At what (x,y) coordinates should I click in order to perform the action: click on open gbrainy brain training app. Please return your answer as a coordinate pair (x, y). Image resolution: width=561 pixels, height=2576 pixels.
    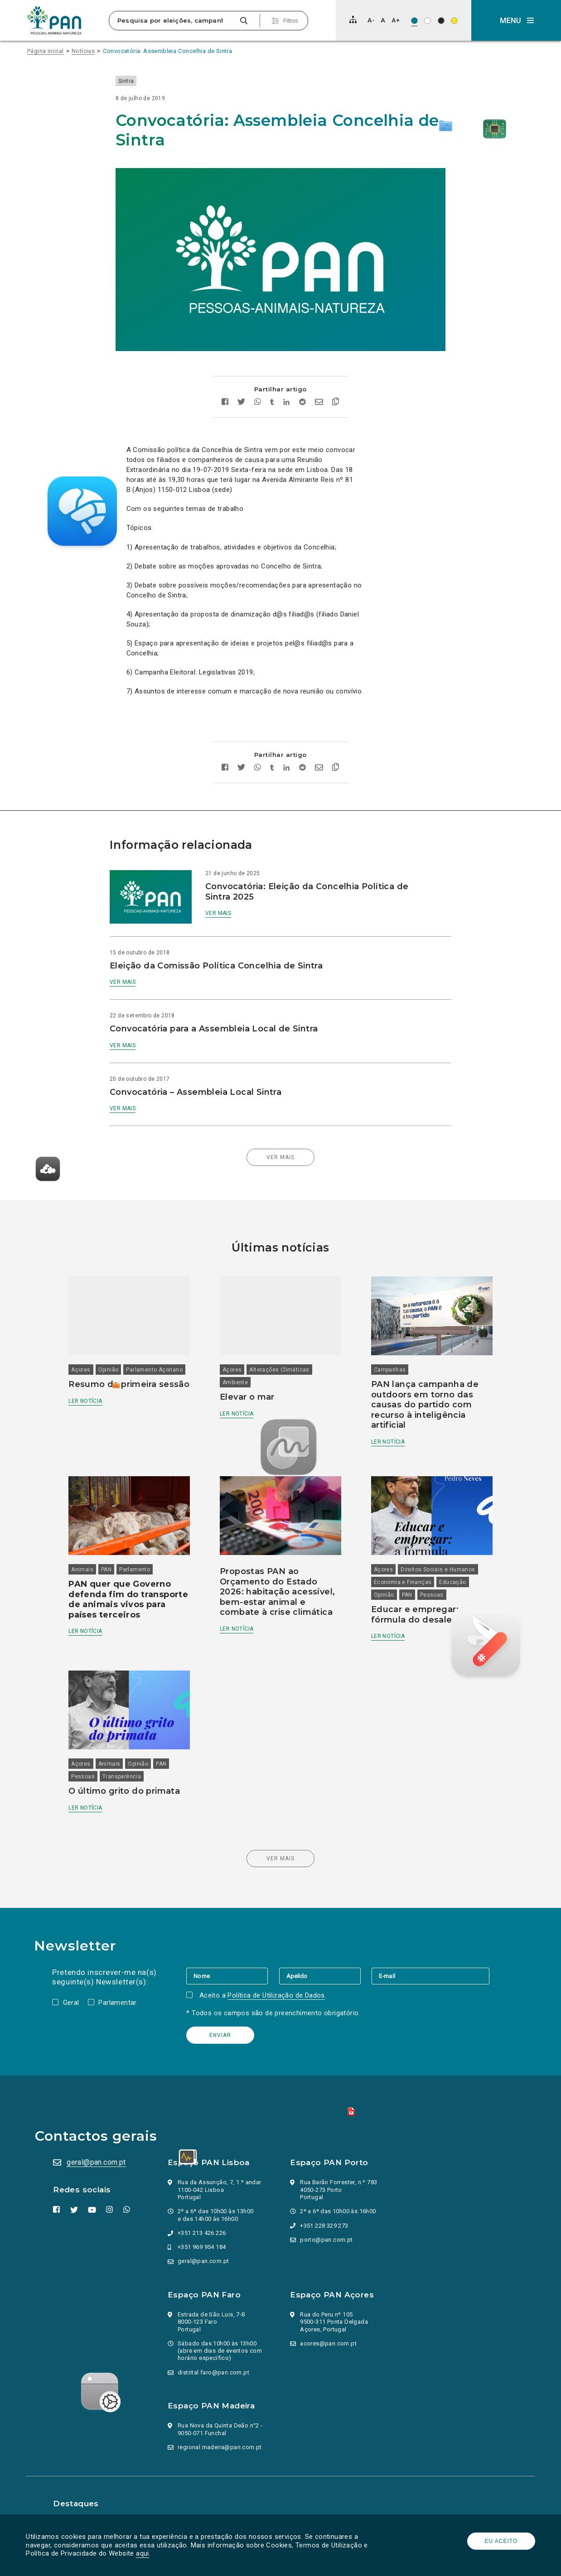
    Looking at the image, I should click on (82, 511).